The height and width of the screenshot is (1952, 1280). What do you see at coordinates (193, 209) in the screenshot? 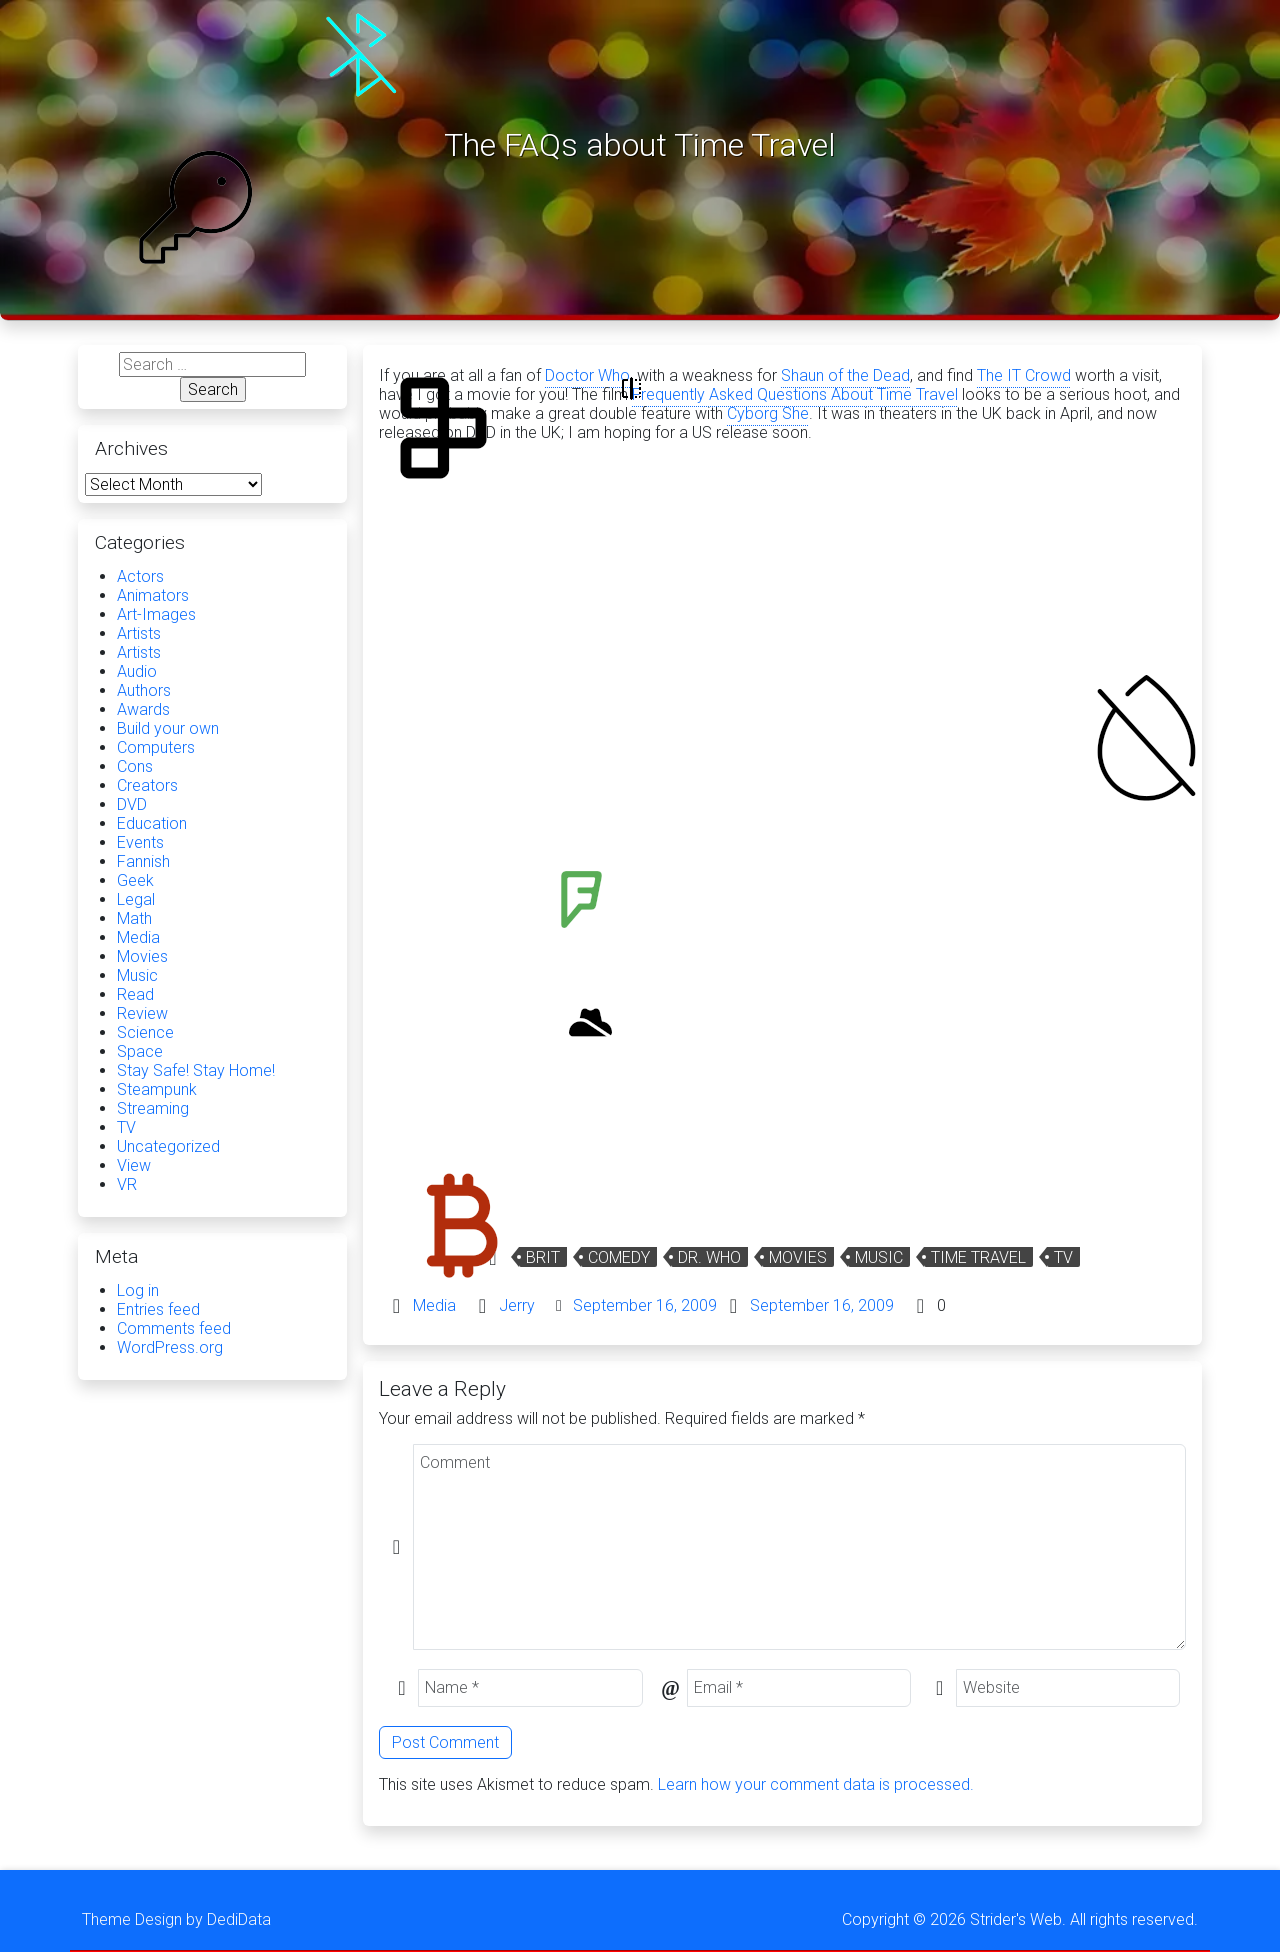
I see `access security or password settings` at bounding box center [193, 209].